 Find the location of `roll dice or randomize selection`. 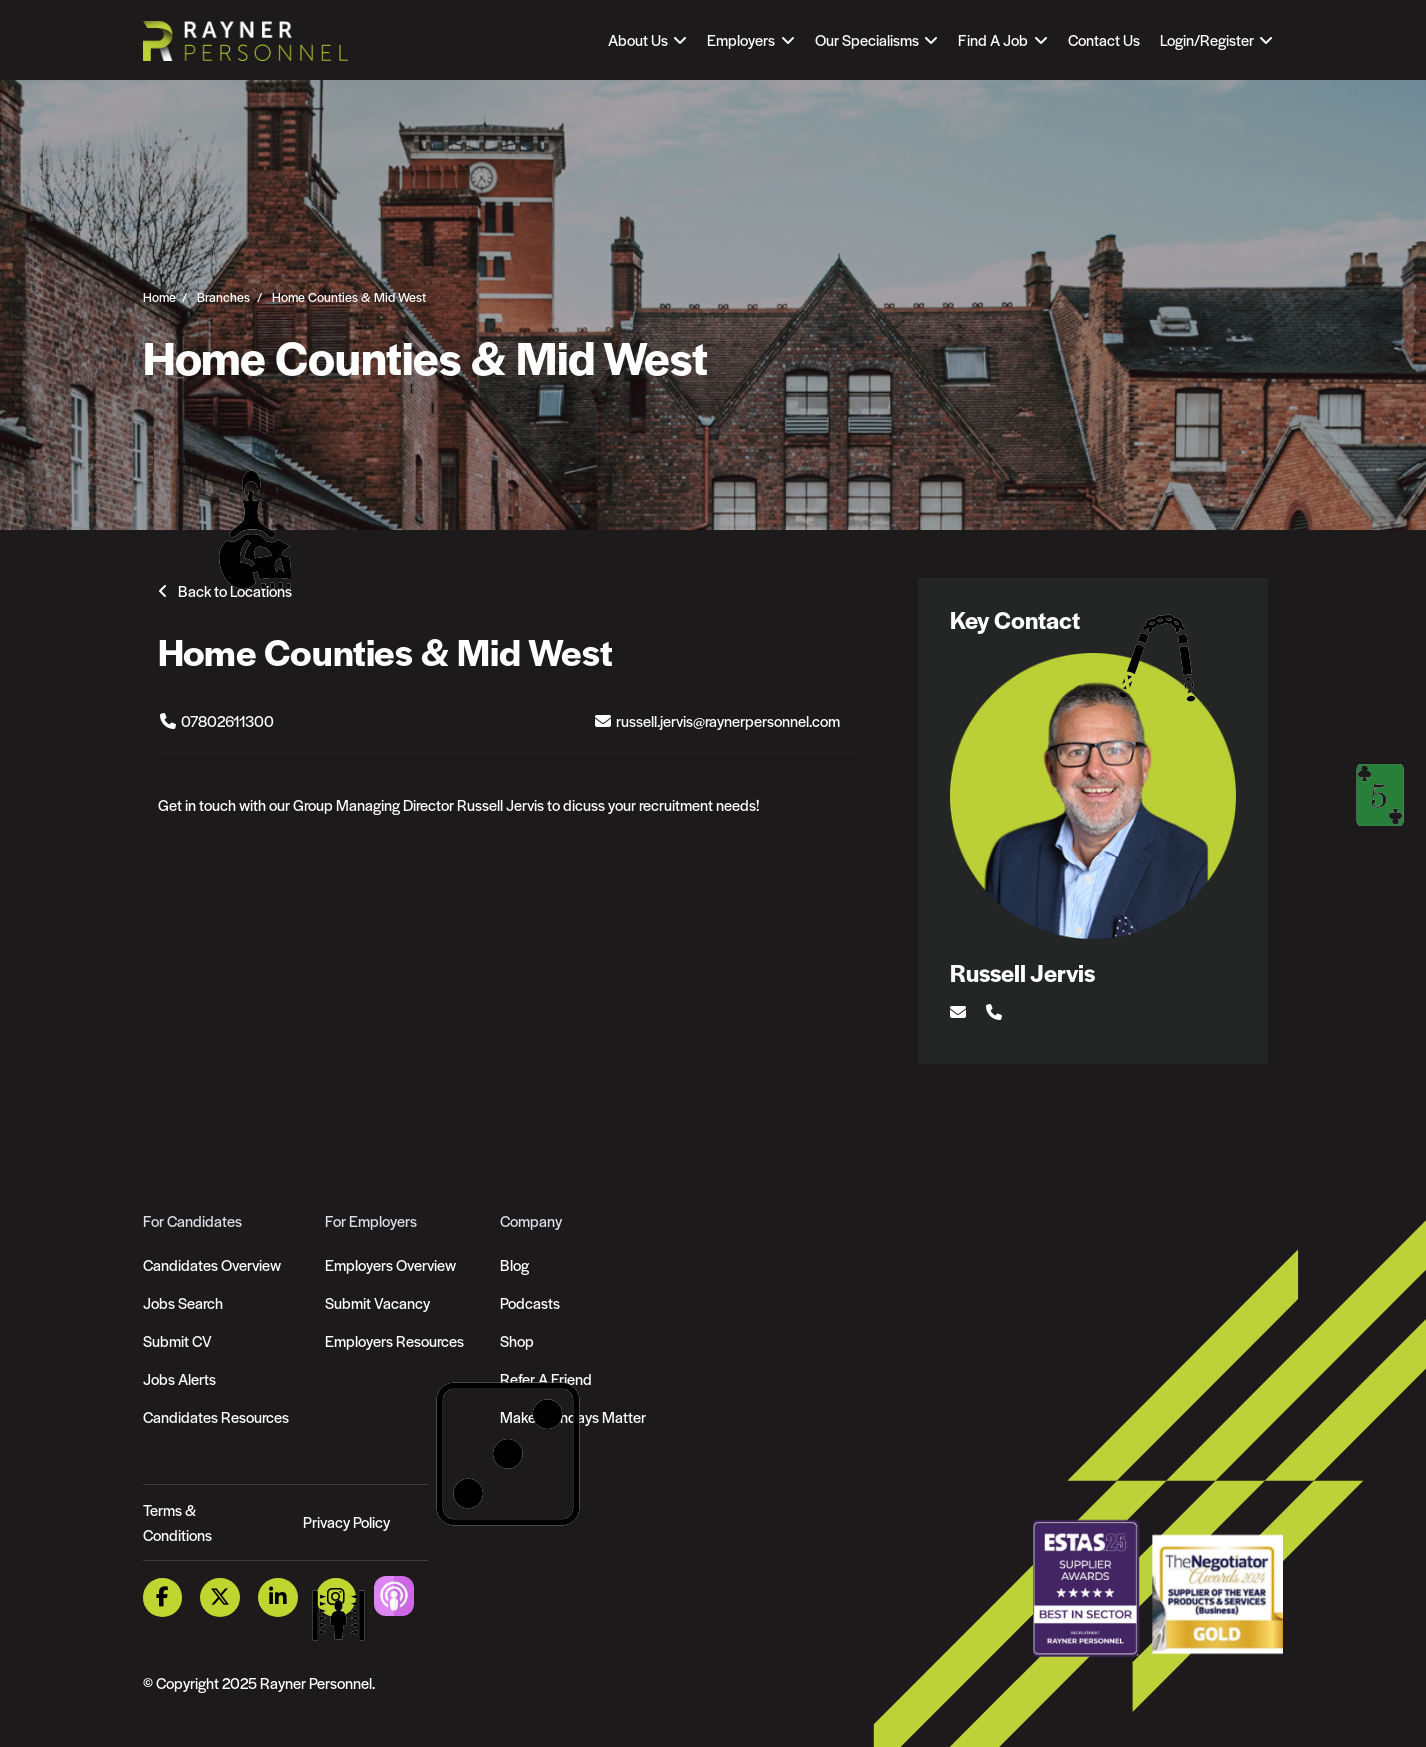

roll dice or randomize selection is located at coordinates (508, 1454).